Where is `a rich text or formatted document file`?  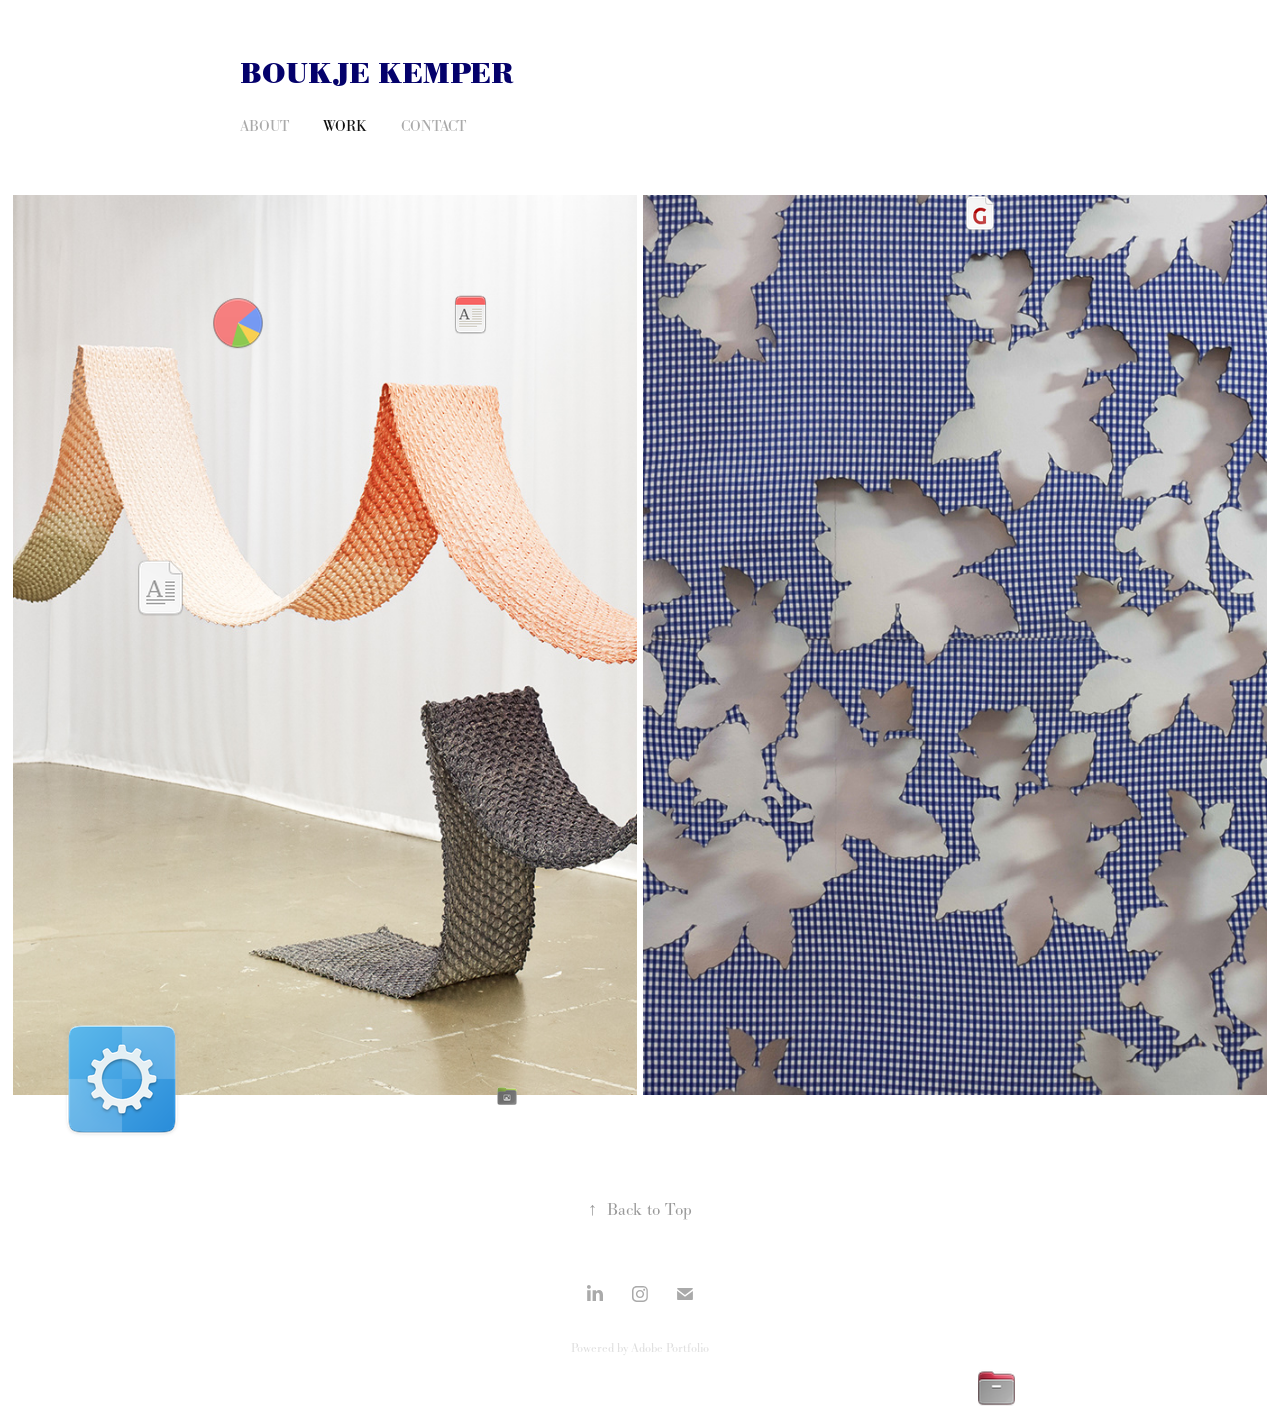 a rich text or formatted document file is located at coordinates (160, 587).